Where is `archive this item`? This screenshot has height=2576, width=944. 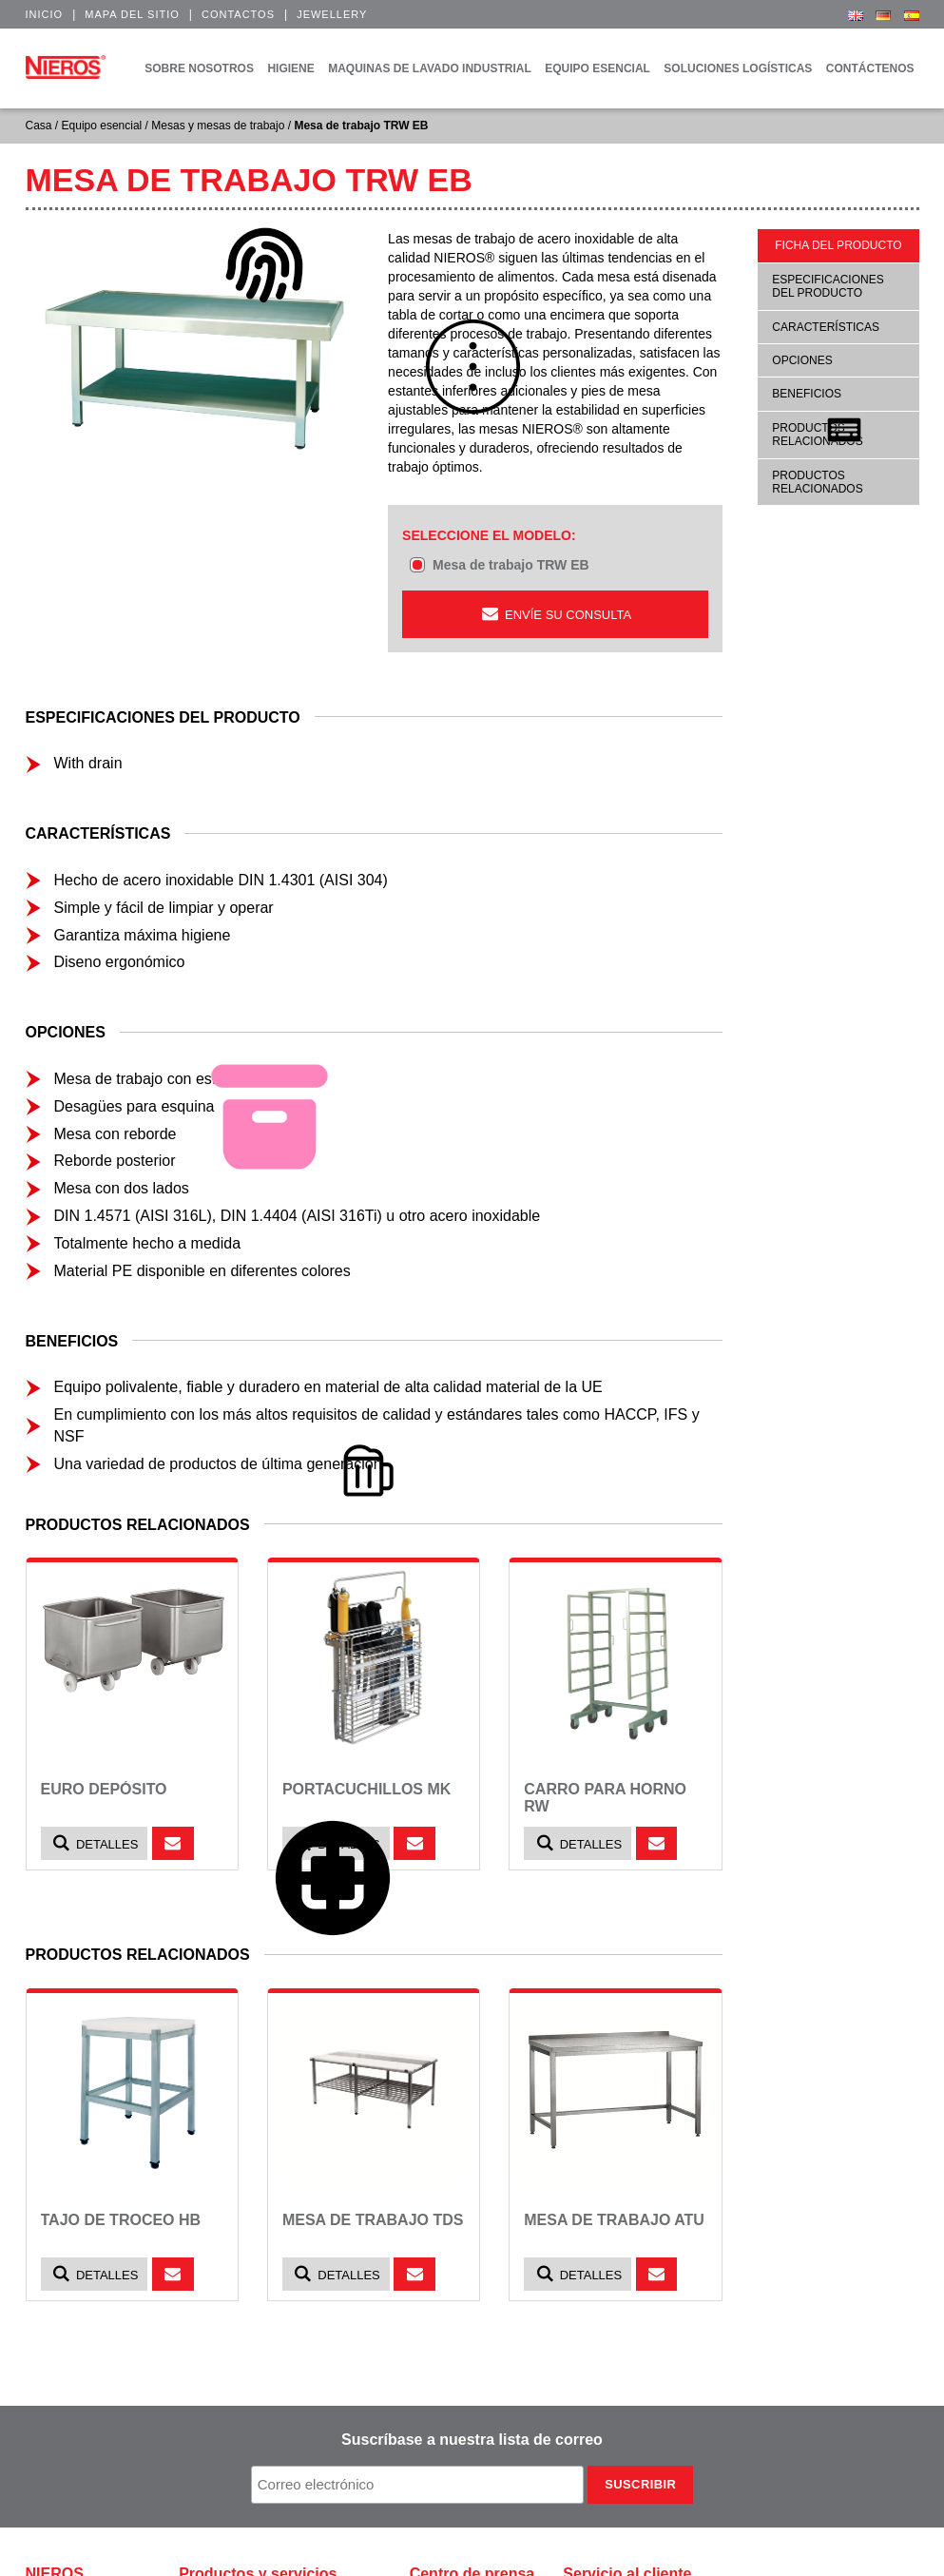 archive this item is located at coordinates (269, 1116).